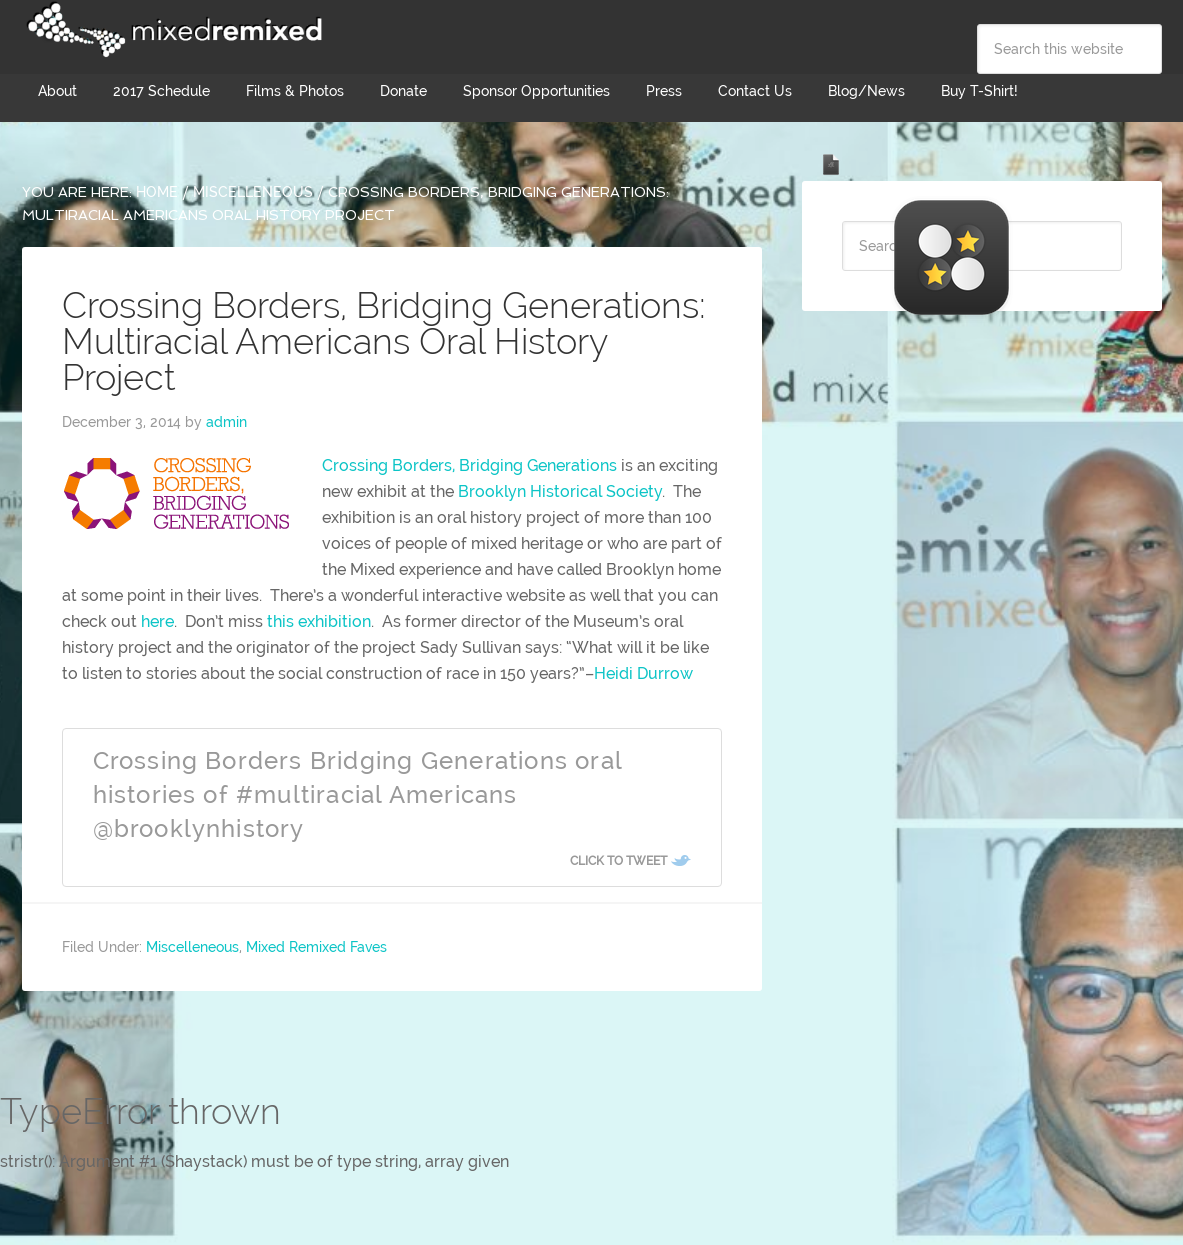 The image size is (1183, 1245). What do you see at coordinates (831, 165) in the screenshot?
I see `opendocument formula template file` at bounding box center [831, 165].